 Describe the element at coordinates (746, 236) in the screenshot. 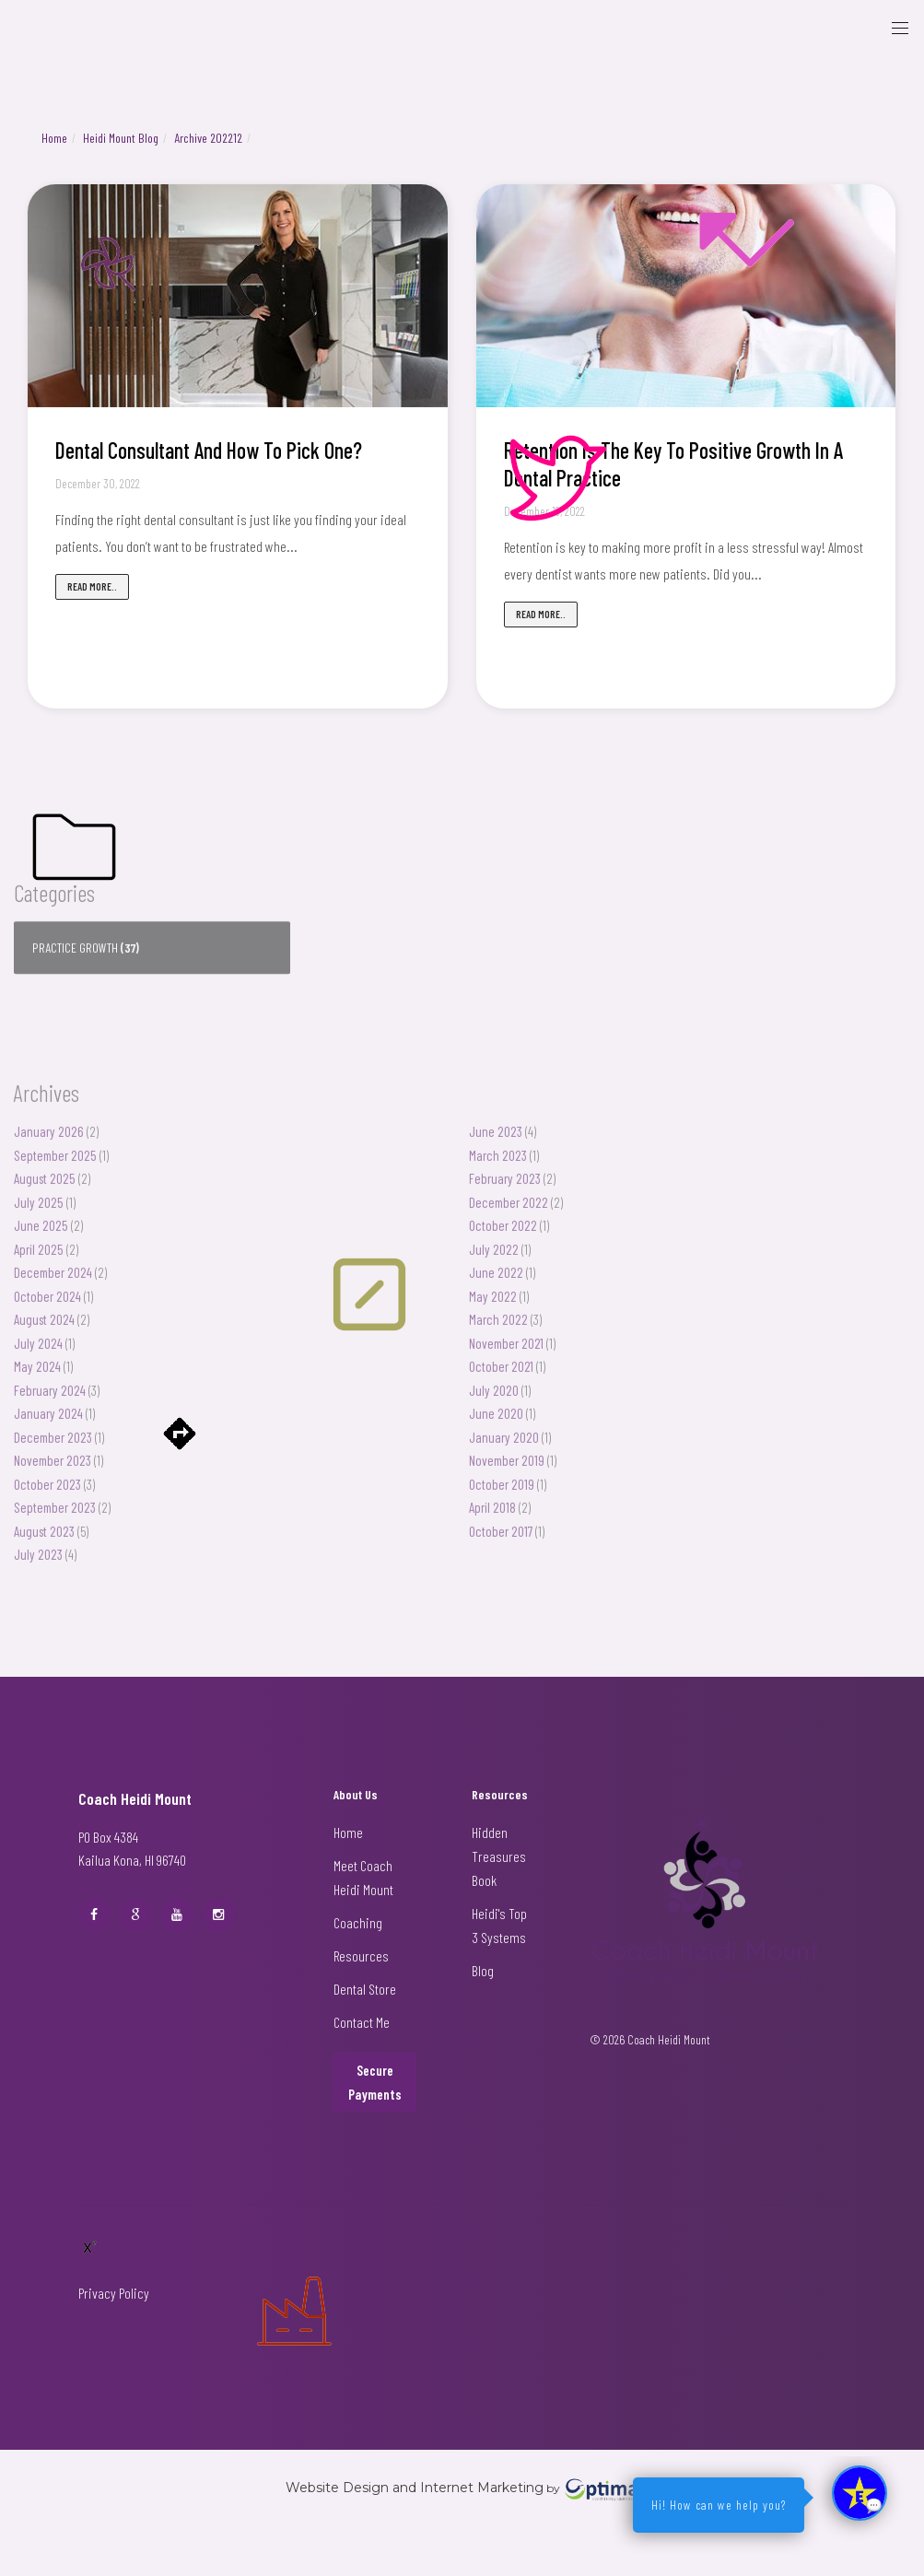

I see `go back or return to previous step` at that location.